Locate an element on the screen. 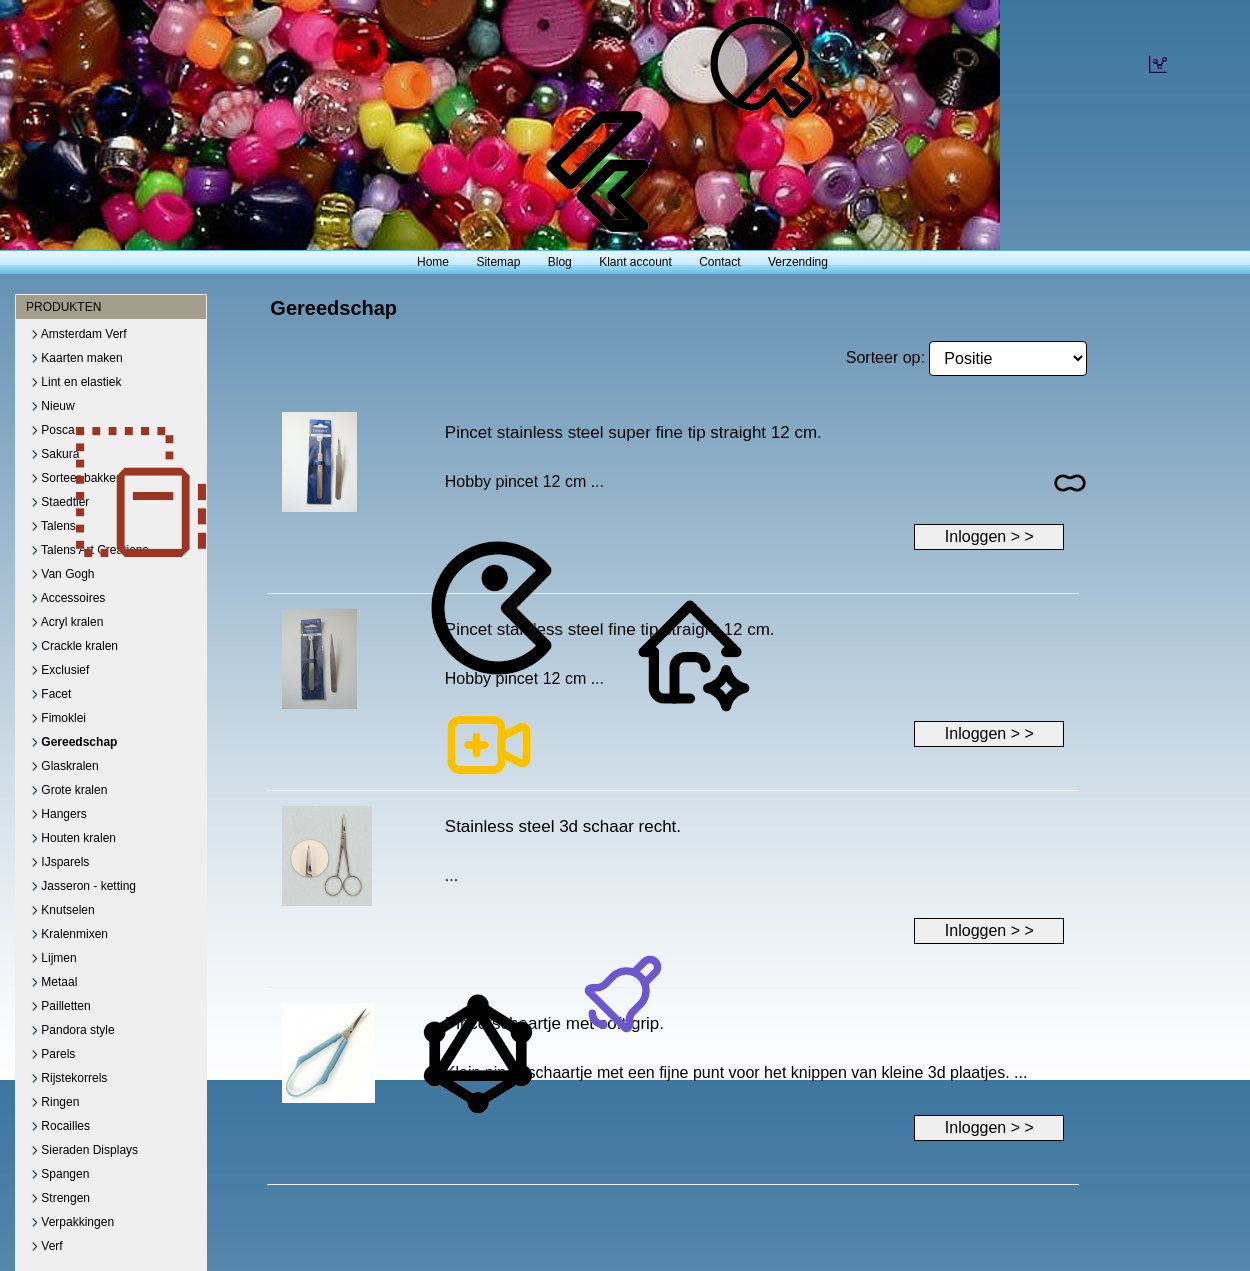 The image size is (1250, 1271). flutter framework logo is located at coordinates (600, 171).